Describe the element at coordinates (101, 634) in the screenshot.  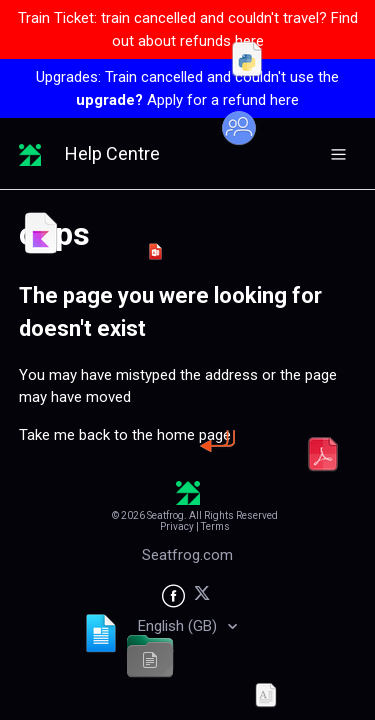
I see `a google docs document file` at that location.